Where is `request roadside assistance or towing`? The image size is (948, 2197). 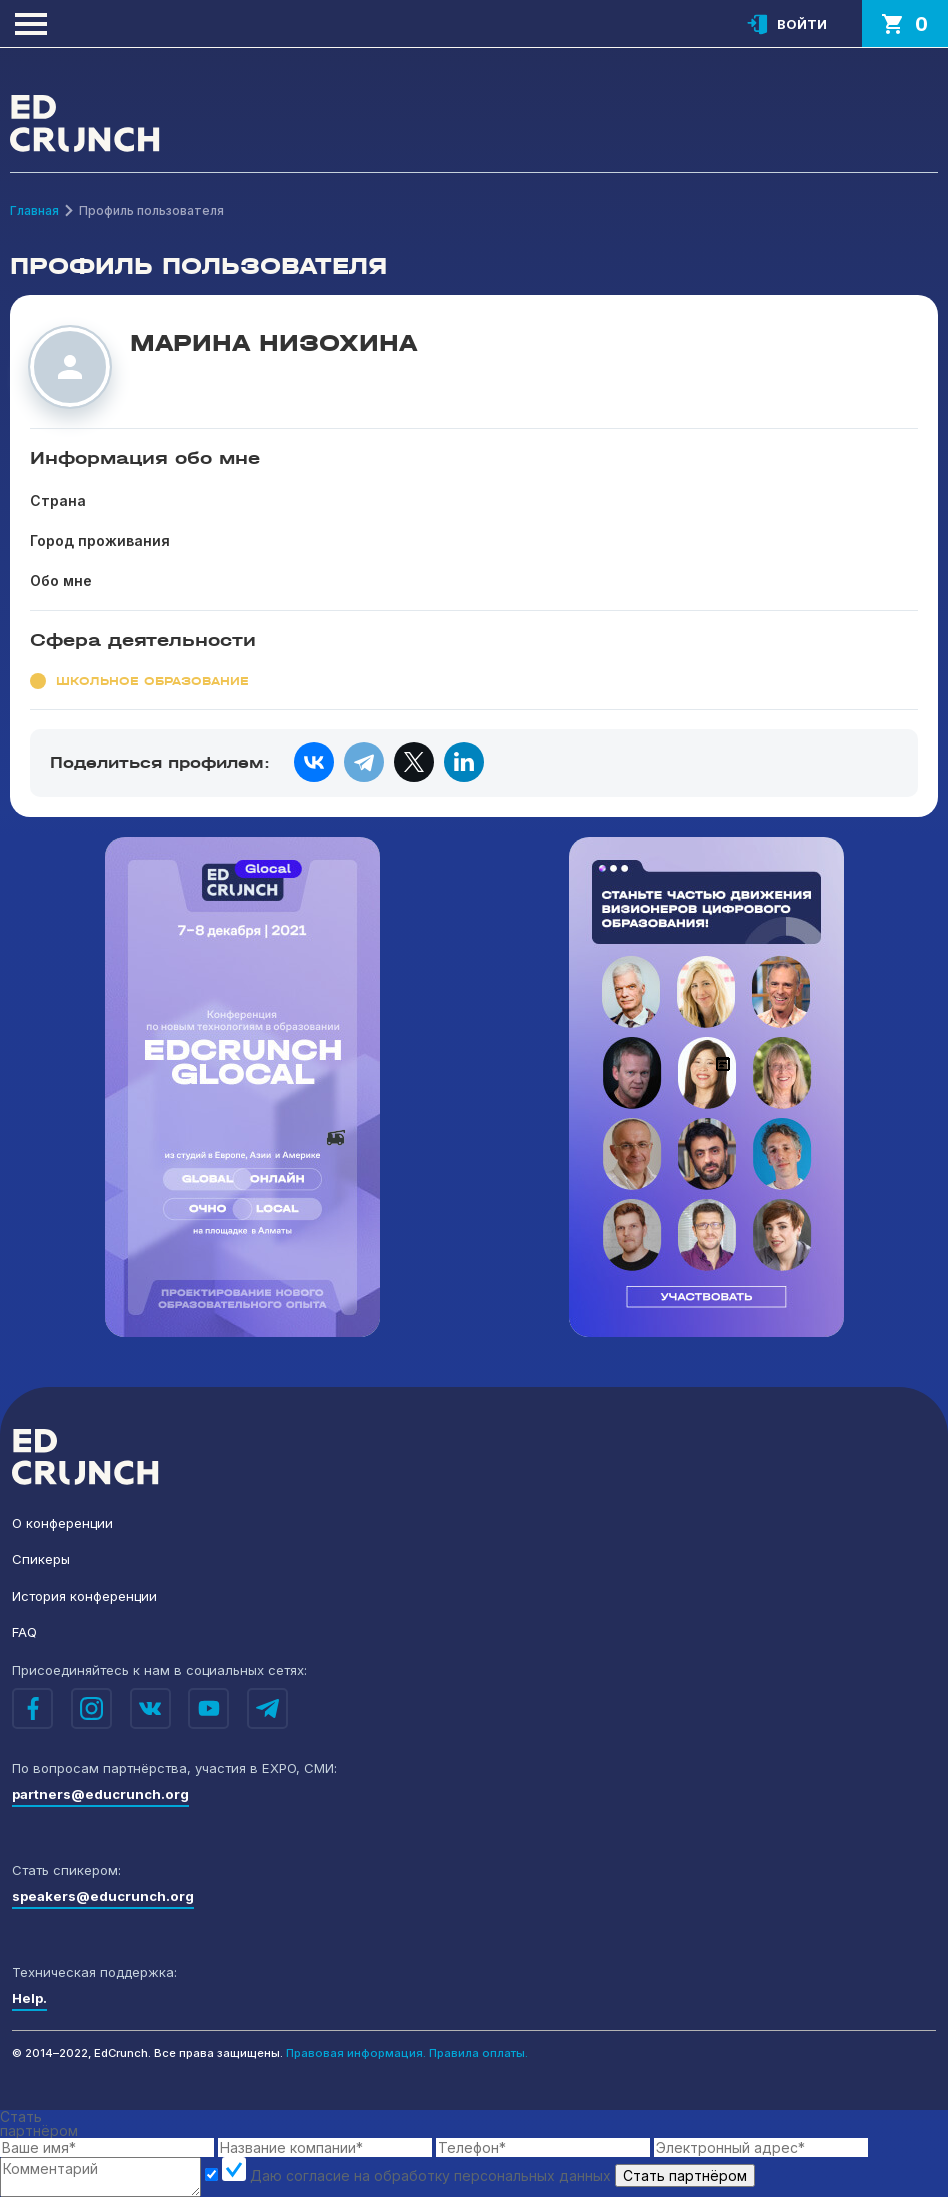
request roadside assistance or towing is located at coordinates (335, 1138).